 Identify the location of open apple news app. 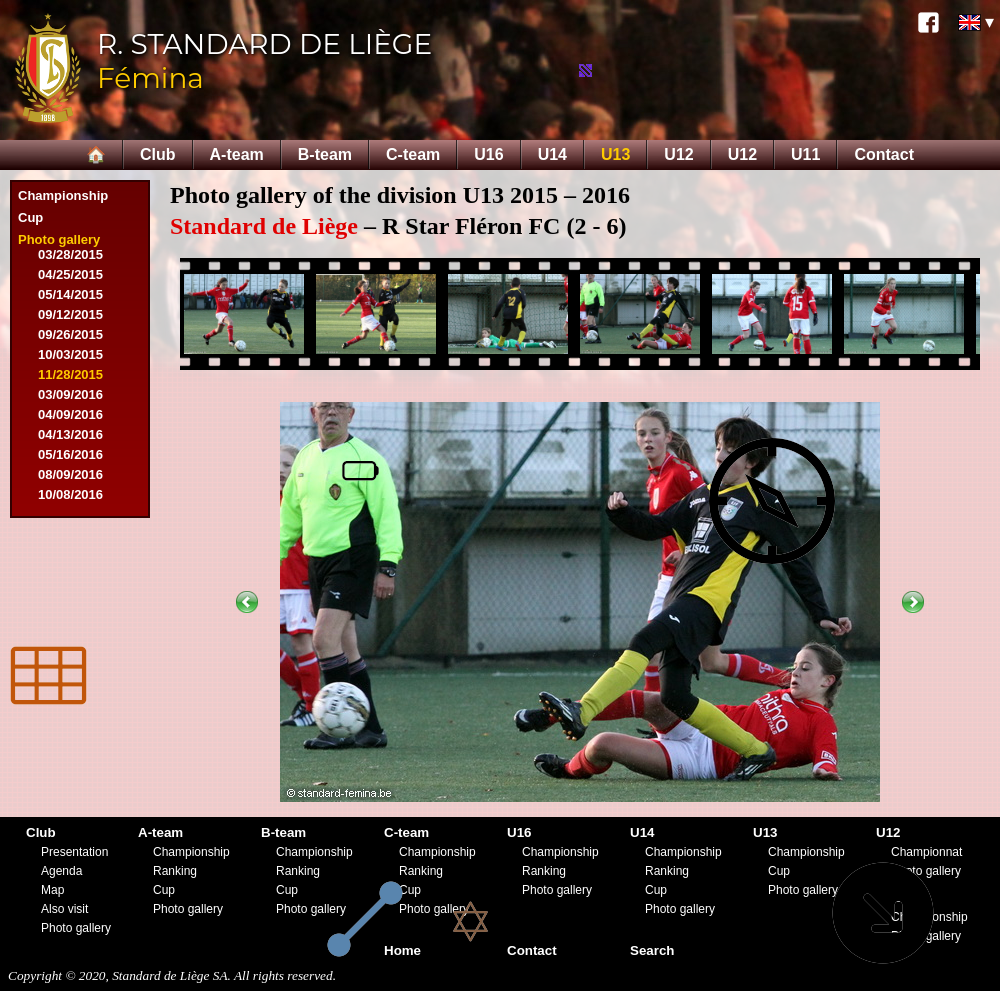
(585, 70).